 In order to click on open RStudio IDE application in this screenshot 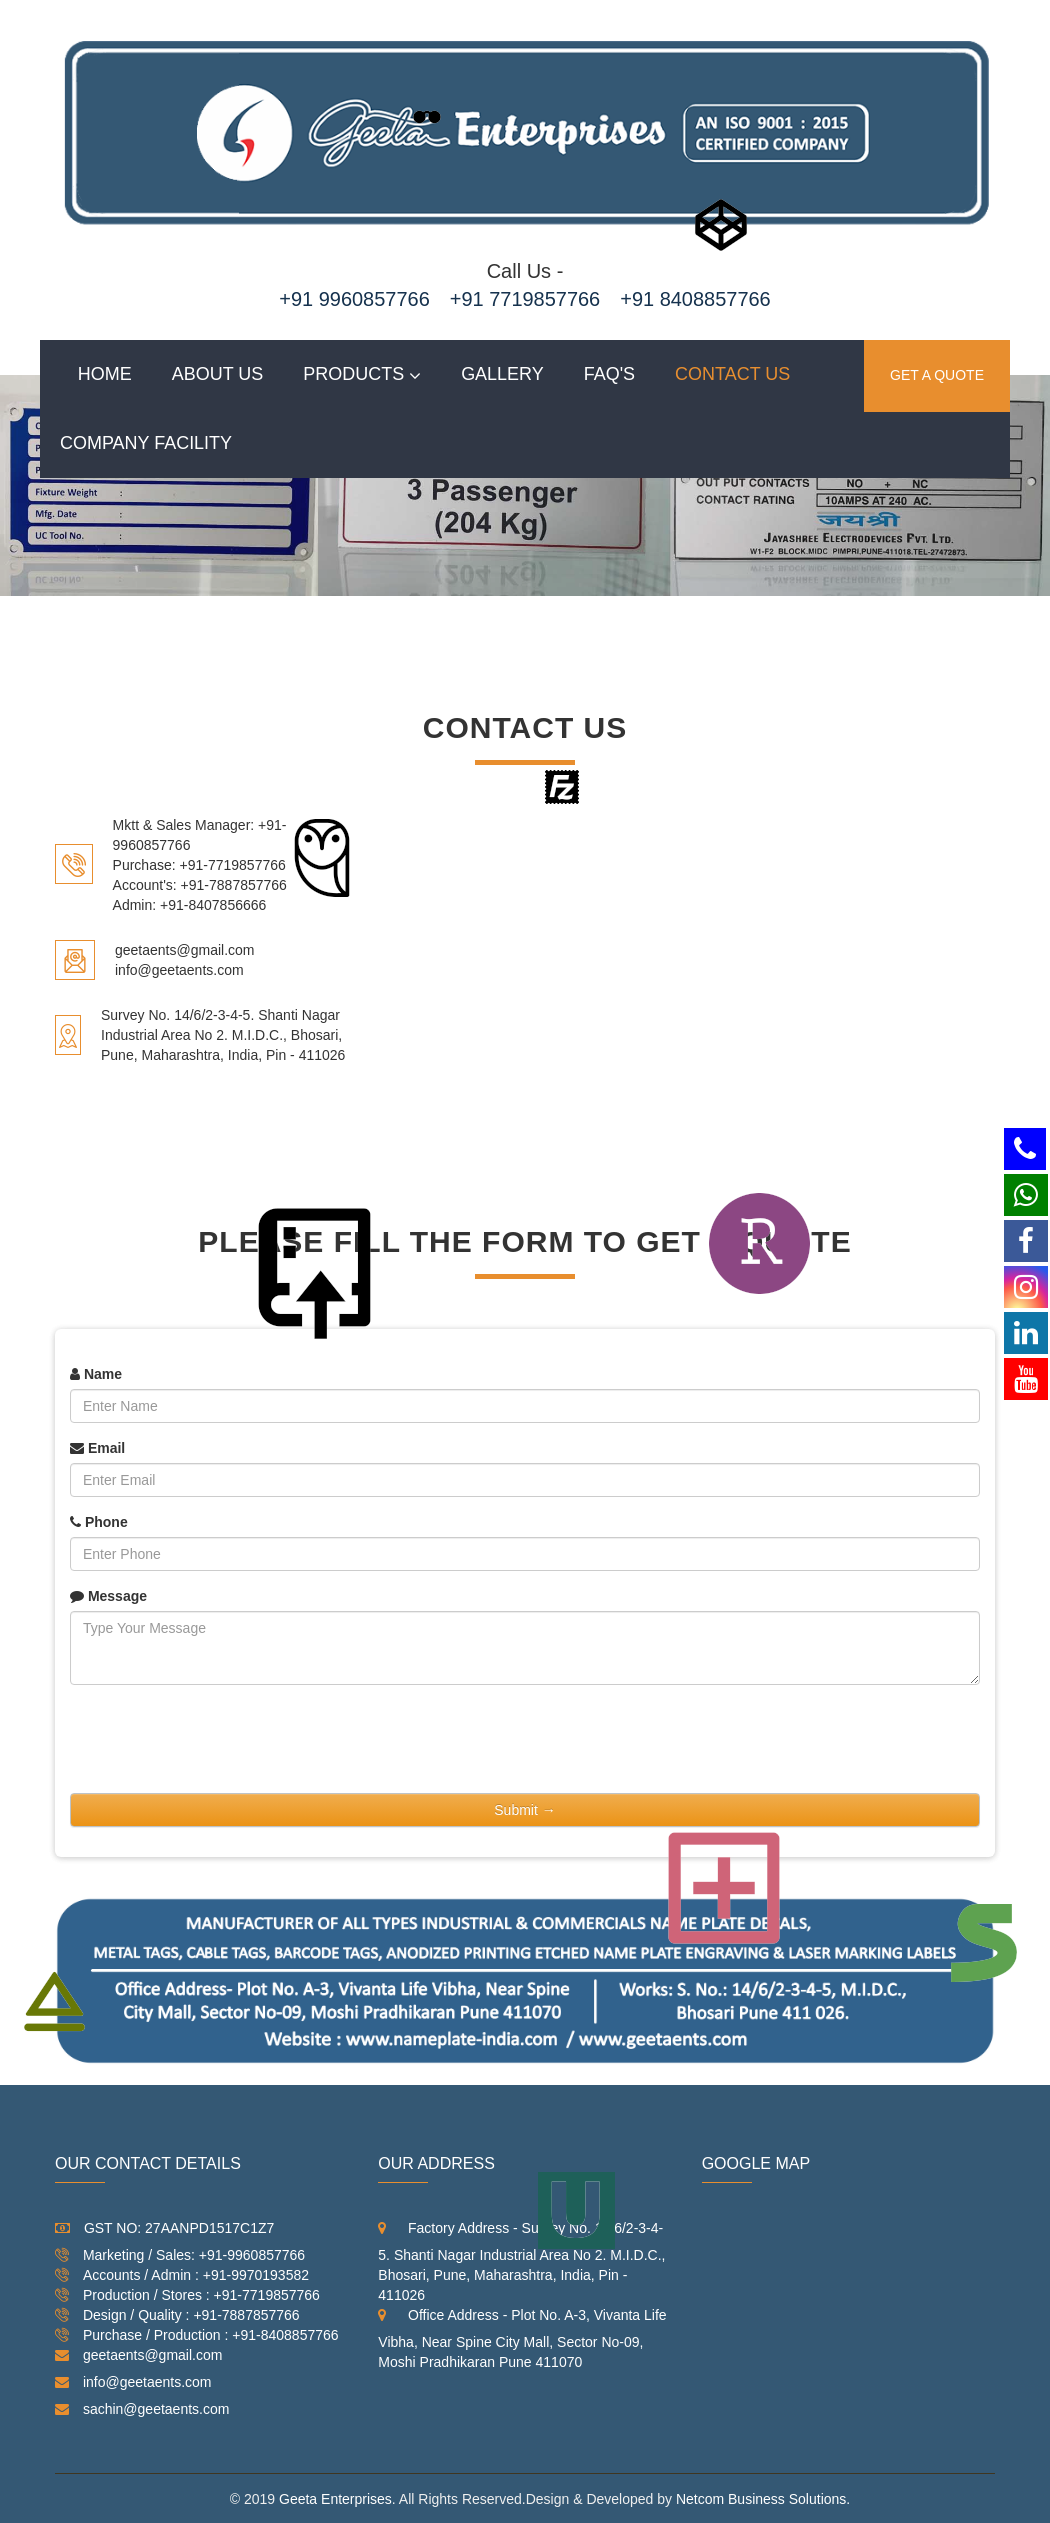, I will do `click(759, 1243)`.